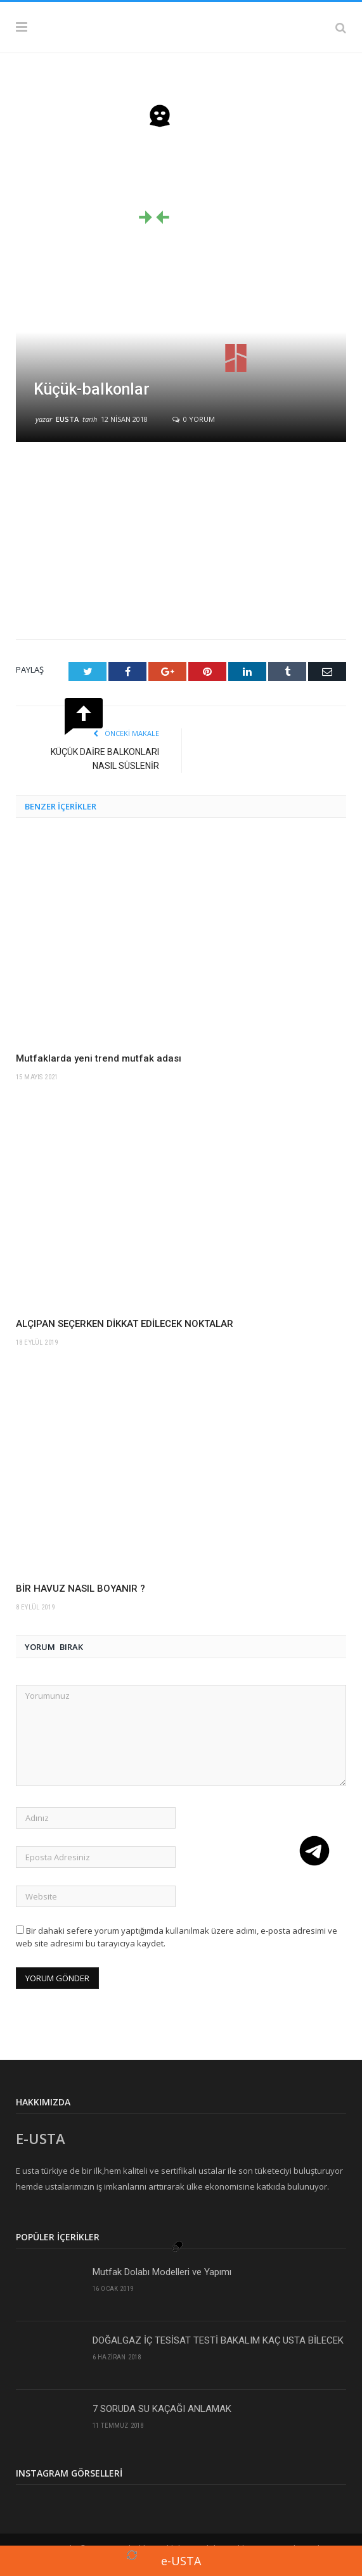  Describe the element at coordinates (314, 1851) in the screenshot. I see `open Telegram messaging app` at that location.